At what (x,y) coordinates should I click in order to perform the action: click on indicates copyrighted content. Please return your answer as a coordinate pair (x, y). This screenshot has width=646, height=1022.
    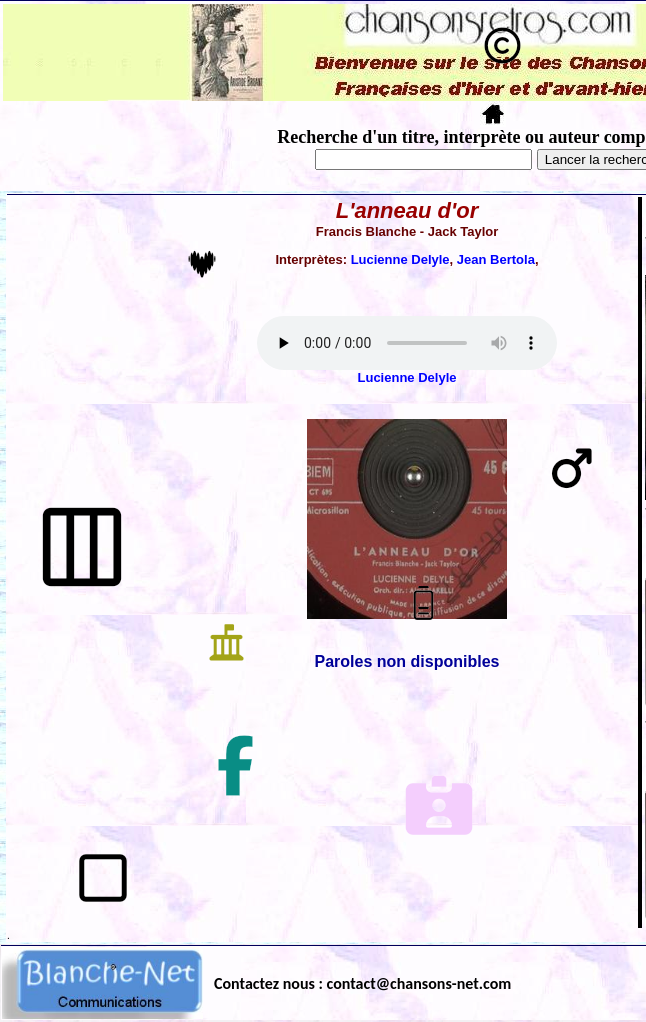
    Looking at the image, I should click on (502, 45).